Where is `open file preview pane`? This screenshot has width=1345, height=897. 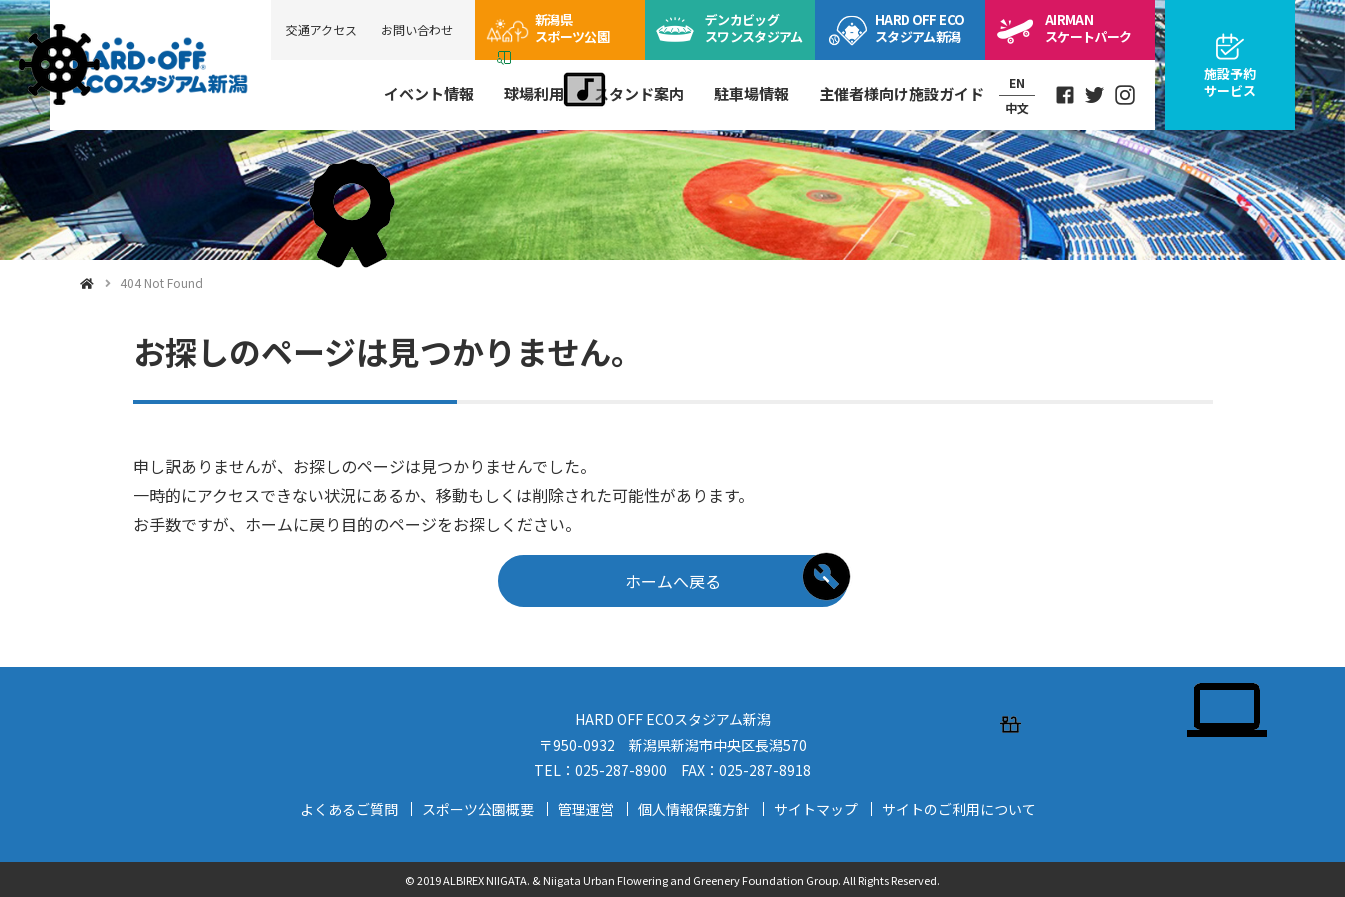
open file preview pane is located at coordinates (504, 57).